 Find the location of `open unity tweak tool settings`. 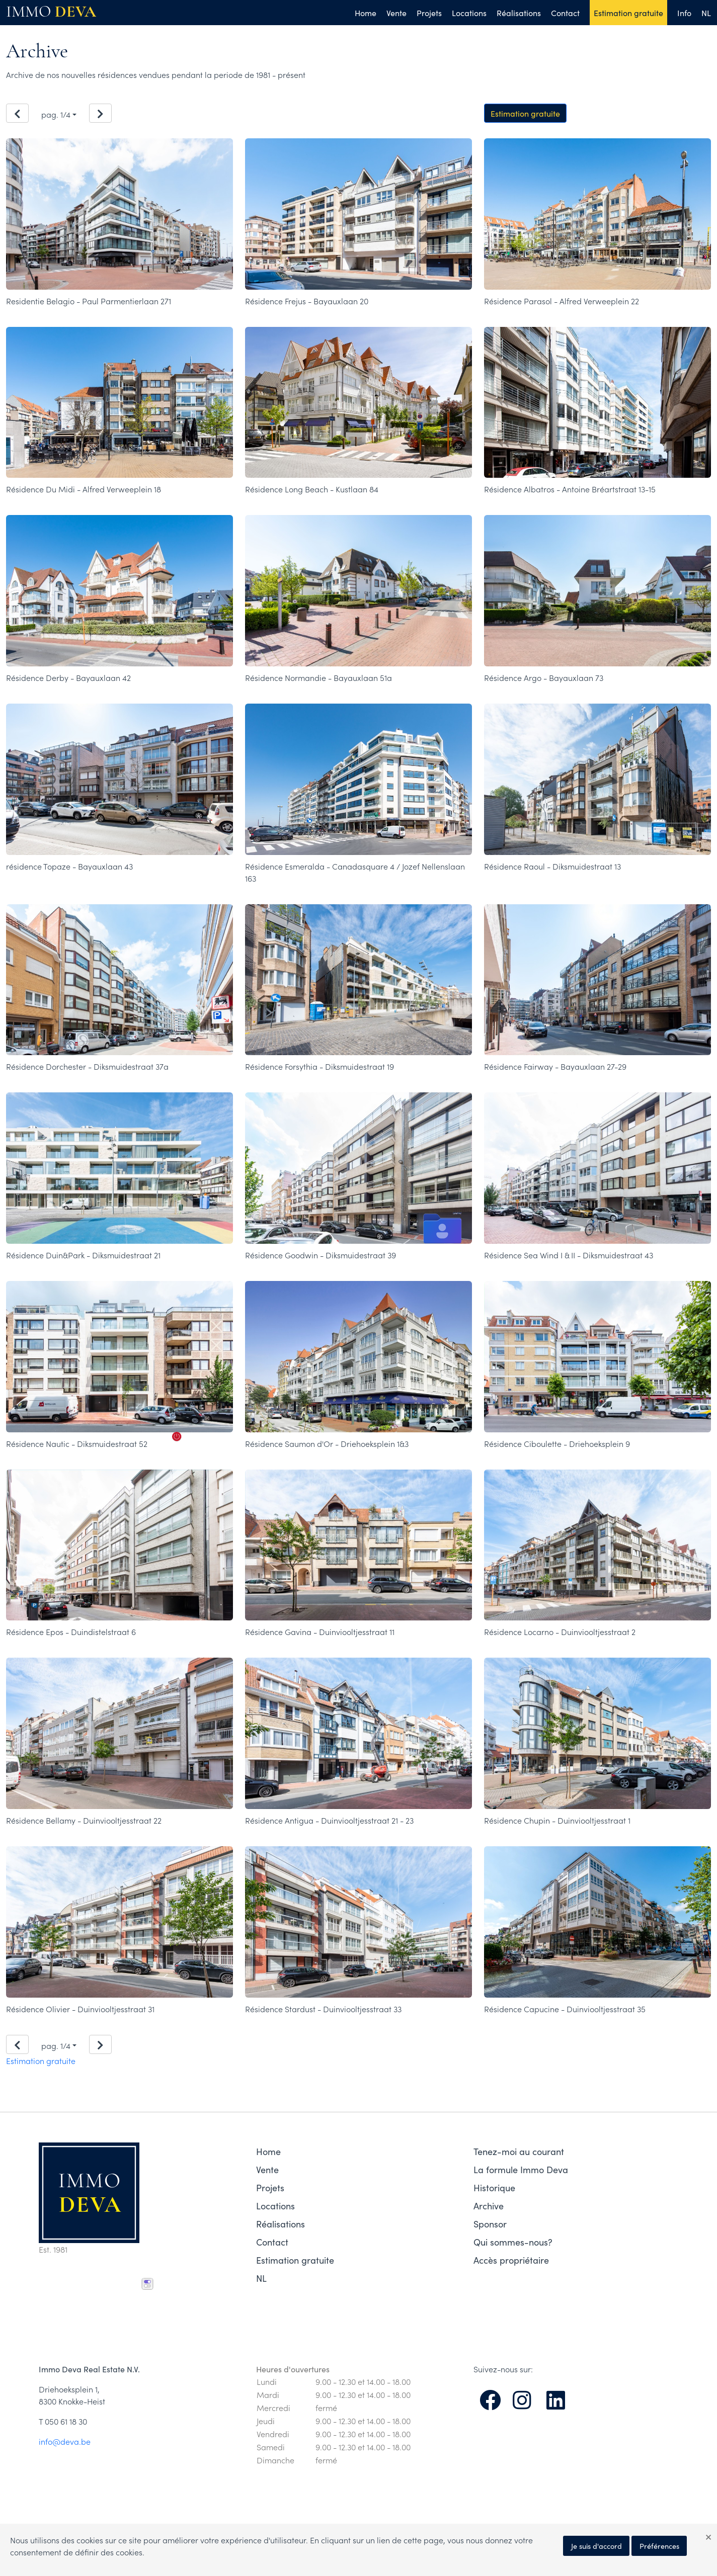

open unity tweak tool settings is located at coordinates (147, 2284).